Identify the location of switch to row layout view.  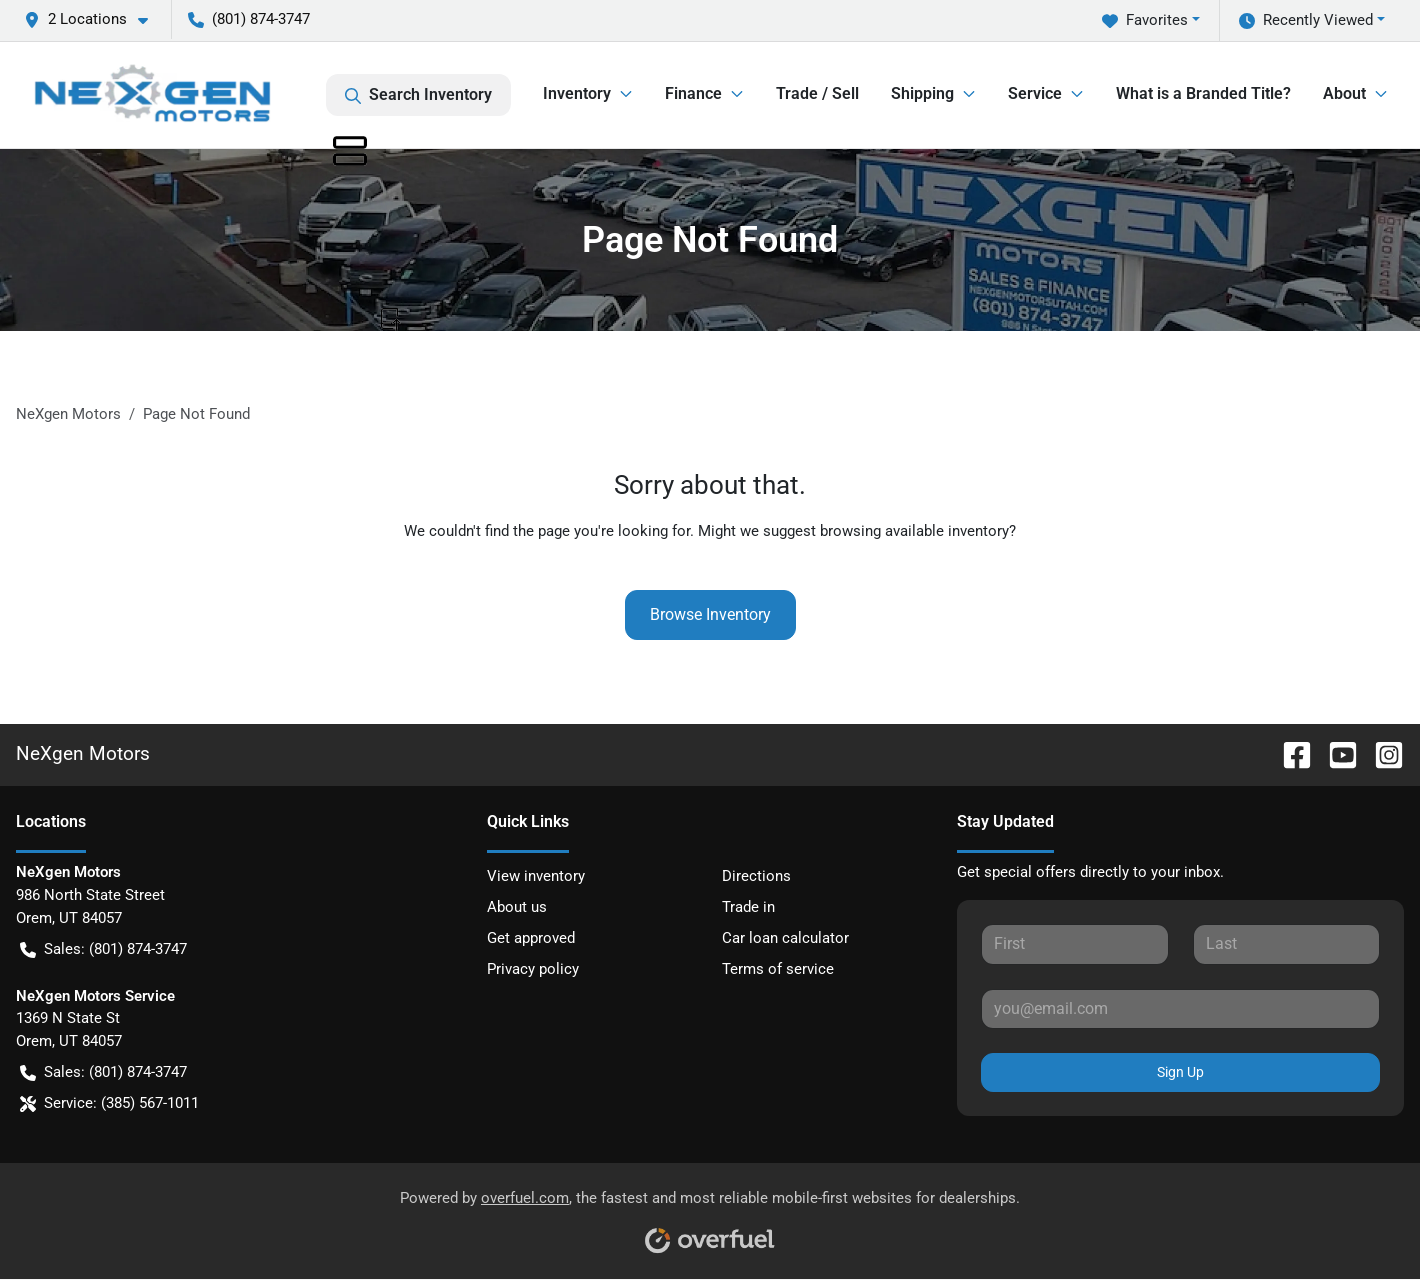
(350, 151).